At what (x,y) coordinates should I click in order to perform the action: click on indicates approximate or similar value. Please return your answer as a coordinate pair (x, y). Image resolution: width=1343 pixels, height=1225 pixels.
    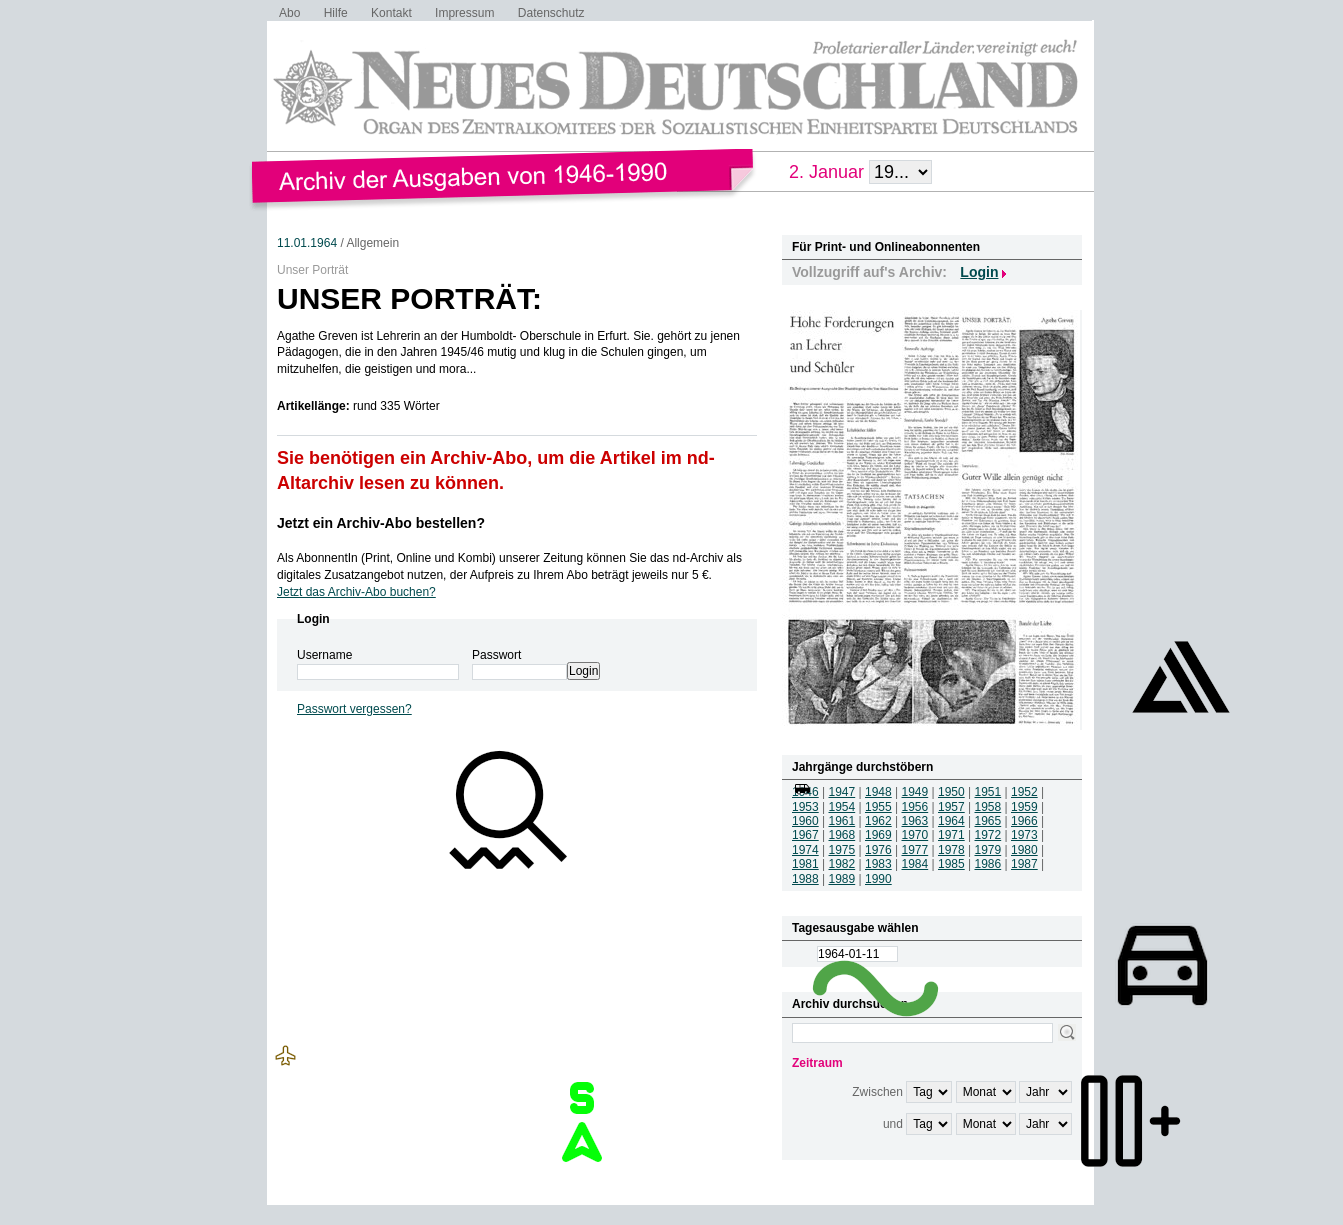
    Looking at the image, I should click on (875, 988).